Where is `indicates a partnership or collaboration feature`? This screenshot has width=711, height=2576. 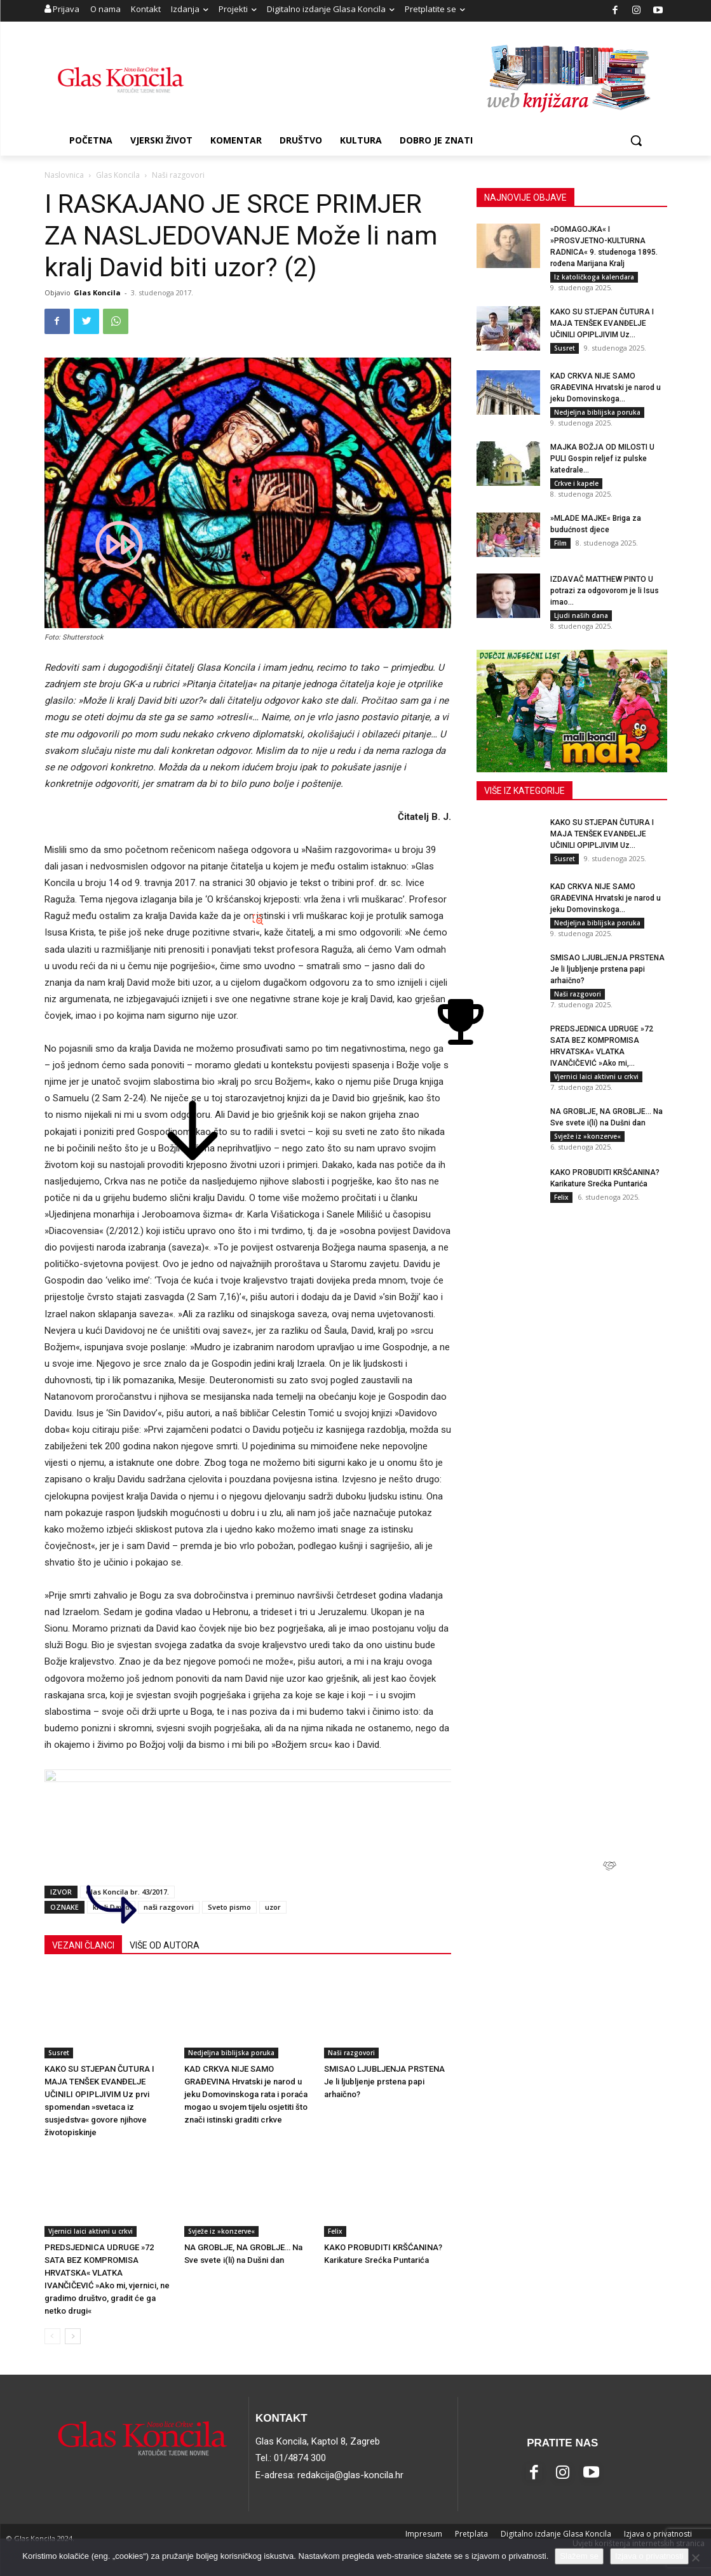 indicates a partnership or collaboration feature is located at coordinates (609, 1865).